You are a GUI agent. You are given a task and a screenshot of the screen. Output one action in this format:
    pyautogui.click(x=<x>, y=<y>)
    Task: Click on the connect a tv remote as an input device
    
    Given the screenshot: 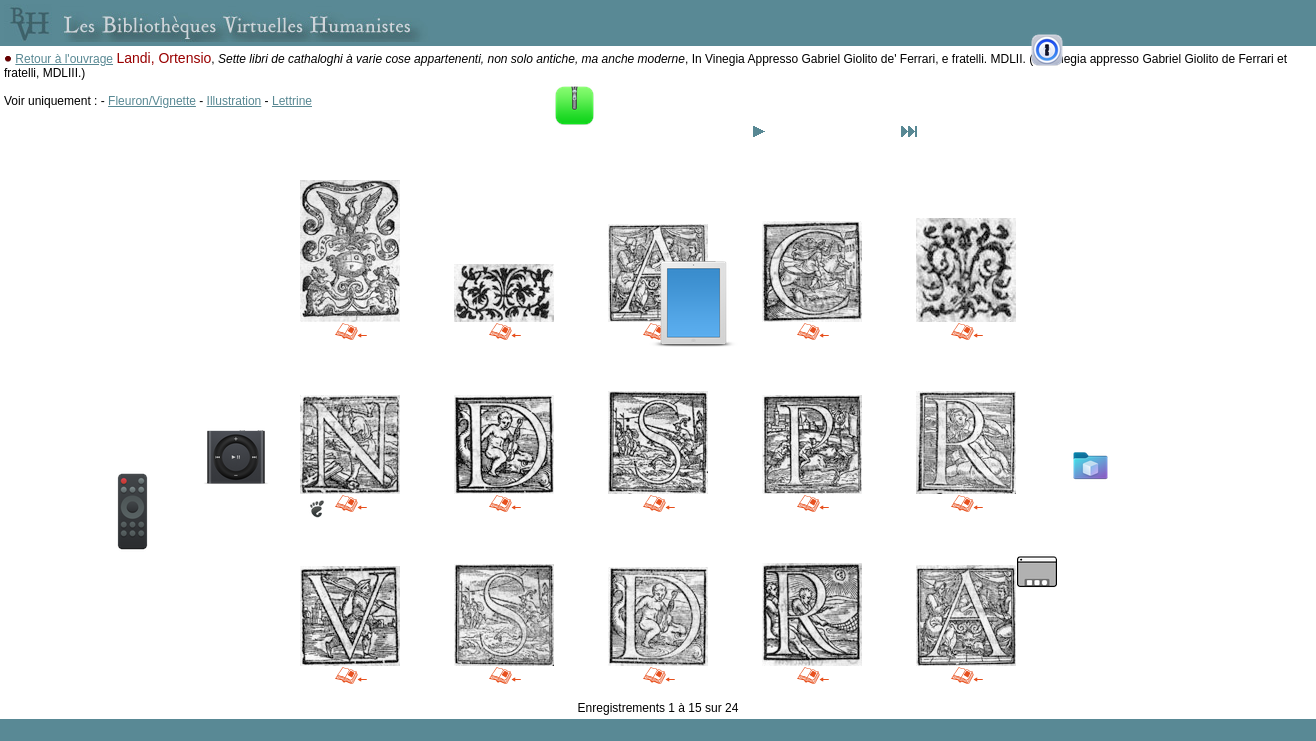 What is the action you would take?
    pyautogui.click(x=132, y=511)
    